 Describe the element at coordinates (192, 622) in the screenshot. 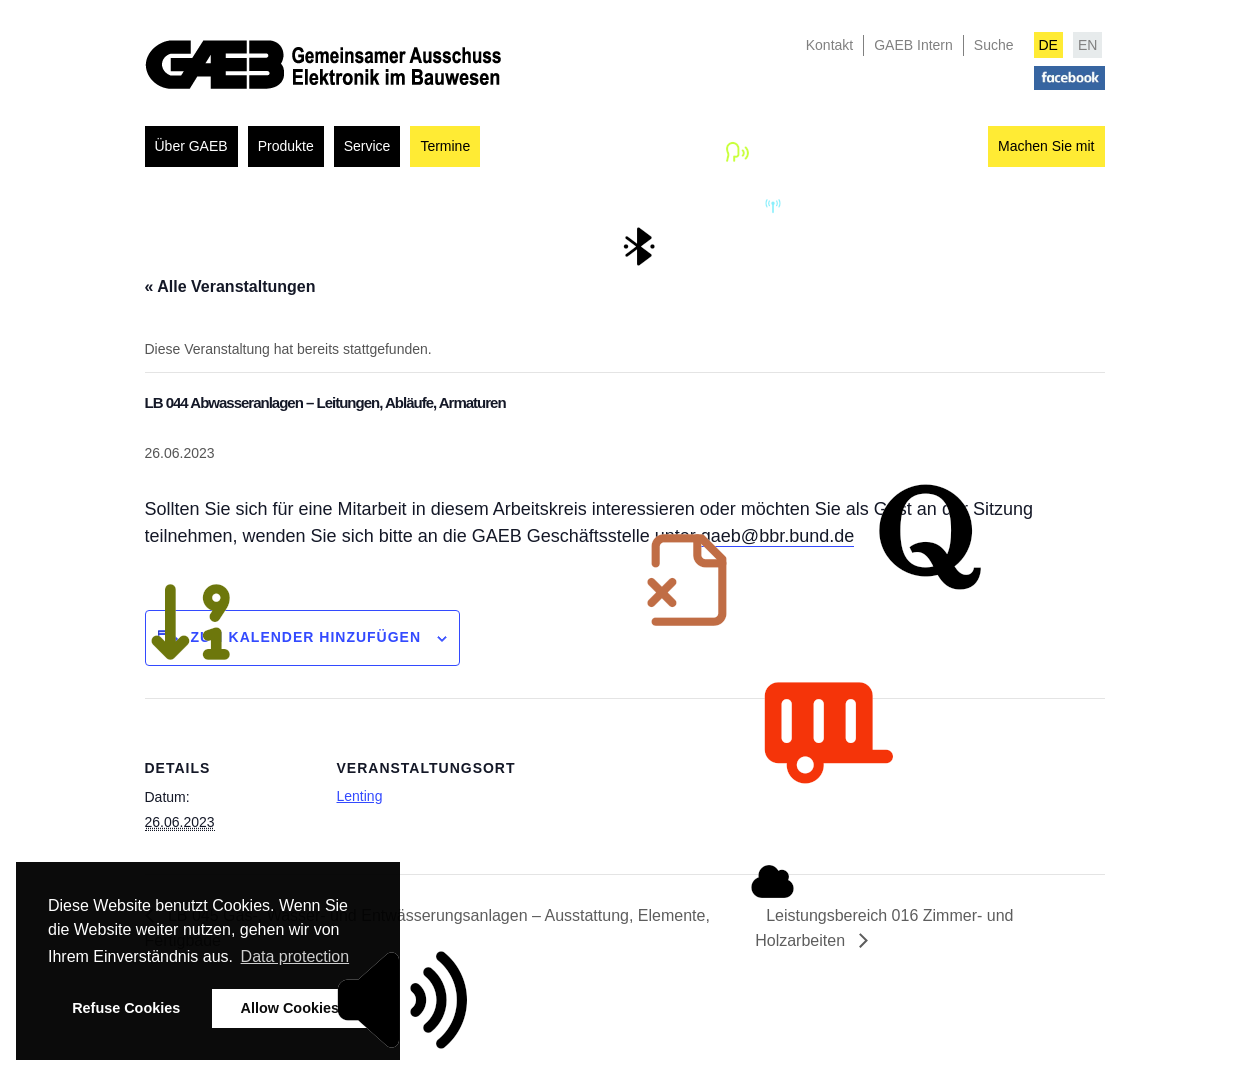

I see `sort items in descending numerical order (9 to 1)` at that location.